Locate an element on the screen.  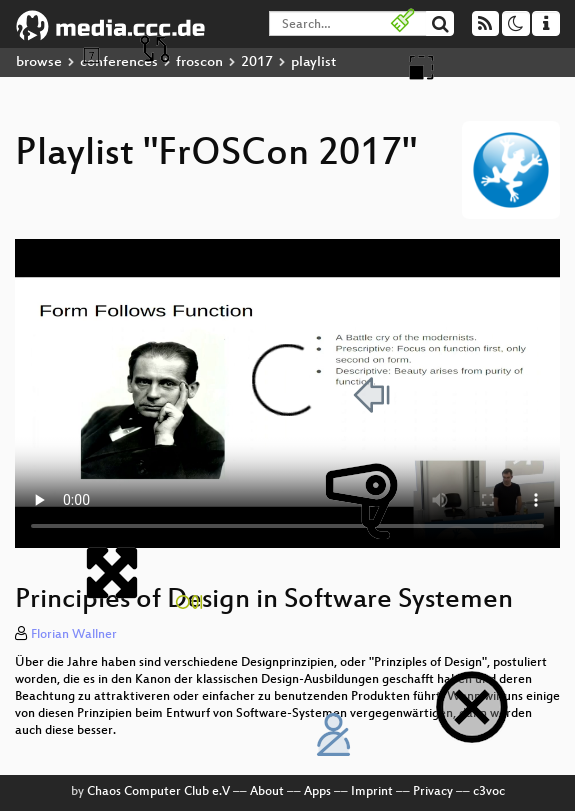
access painting or drawing tools is located at coordinates (403, 20).